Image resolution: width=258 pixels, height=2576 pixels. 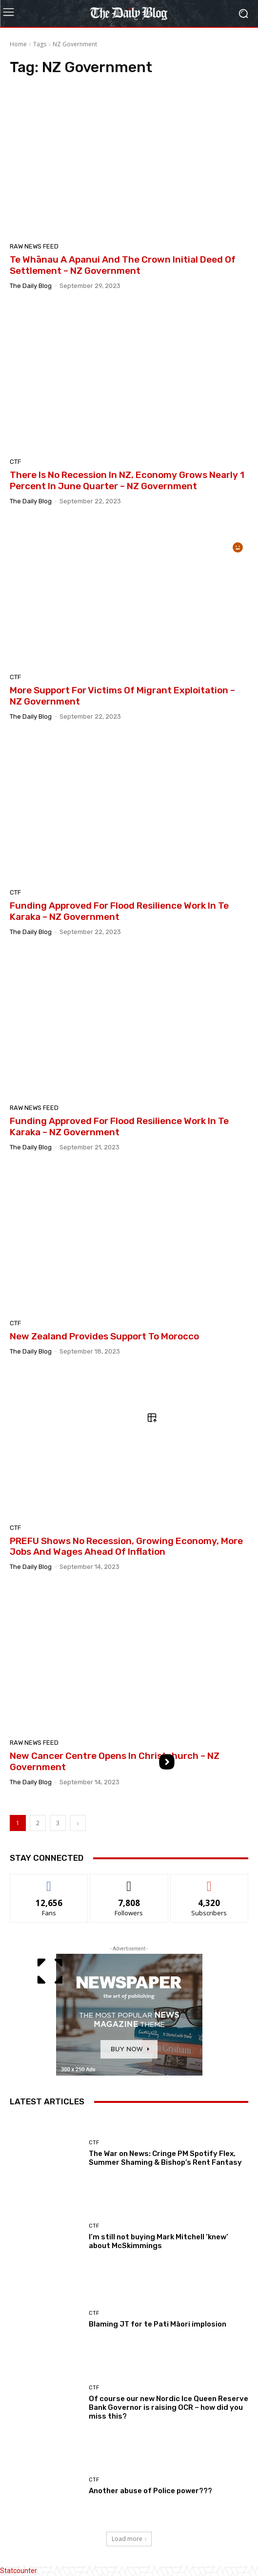 What do you see at coordinates (152, 1417) in the screenshot?
I see `import data into a table` at bounding box center [152, 1417].